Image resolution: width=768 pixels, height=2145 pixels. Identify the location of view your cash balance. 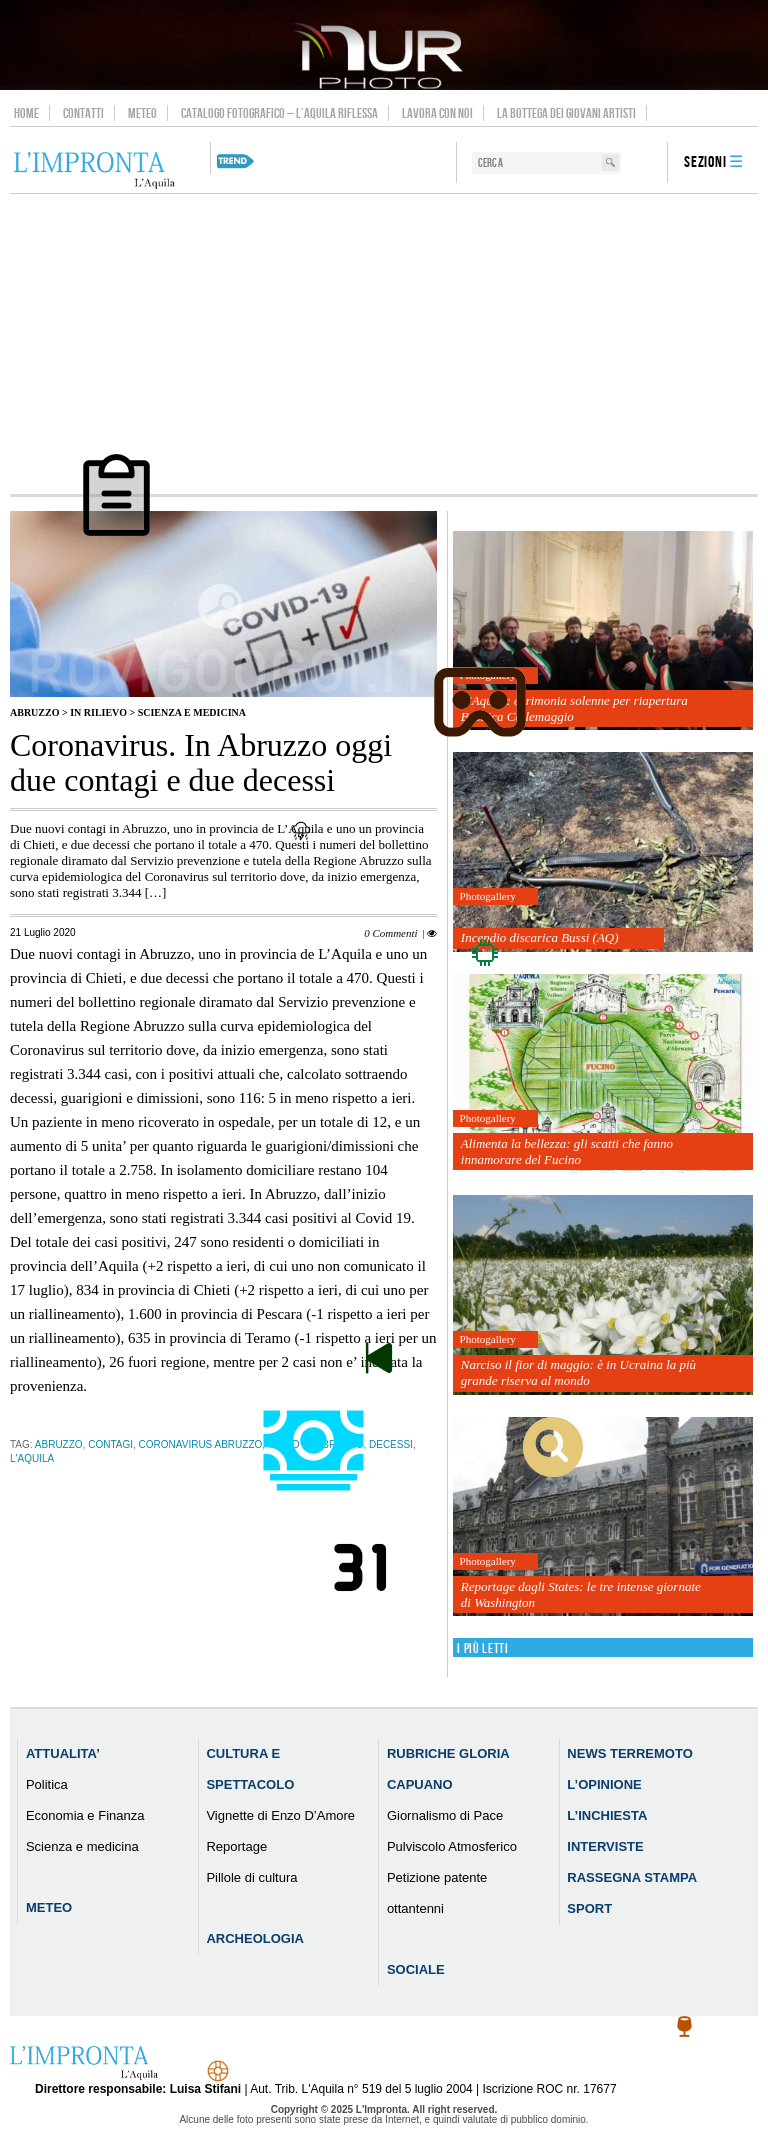
(313, 1450).